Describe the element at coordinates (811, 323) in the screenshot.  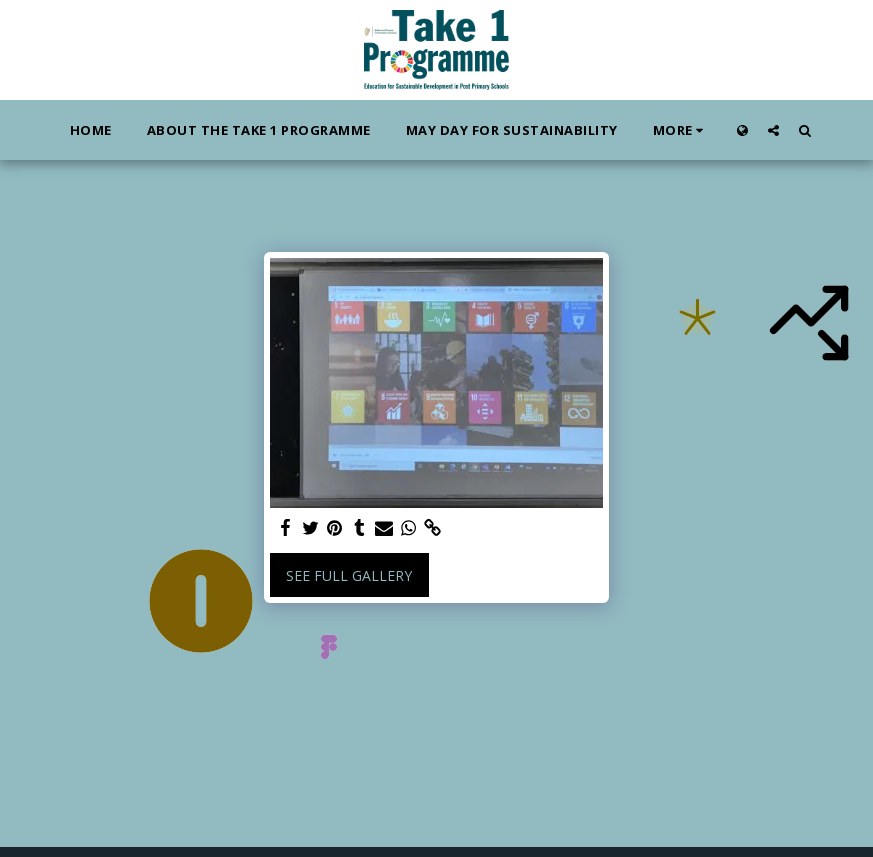
I see `view market trends and fluctuations` at that location.